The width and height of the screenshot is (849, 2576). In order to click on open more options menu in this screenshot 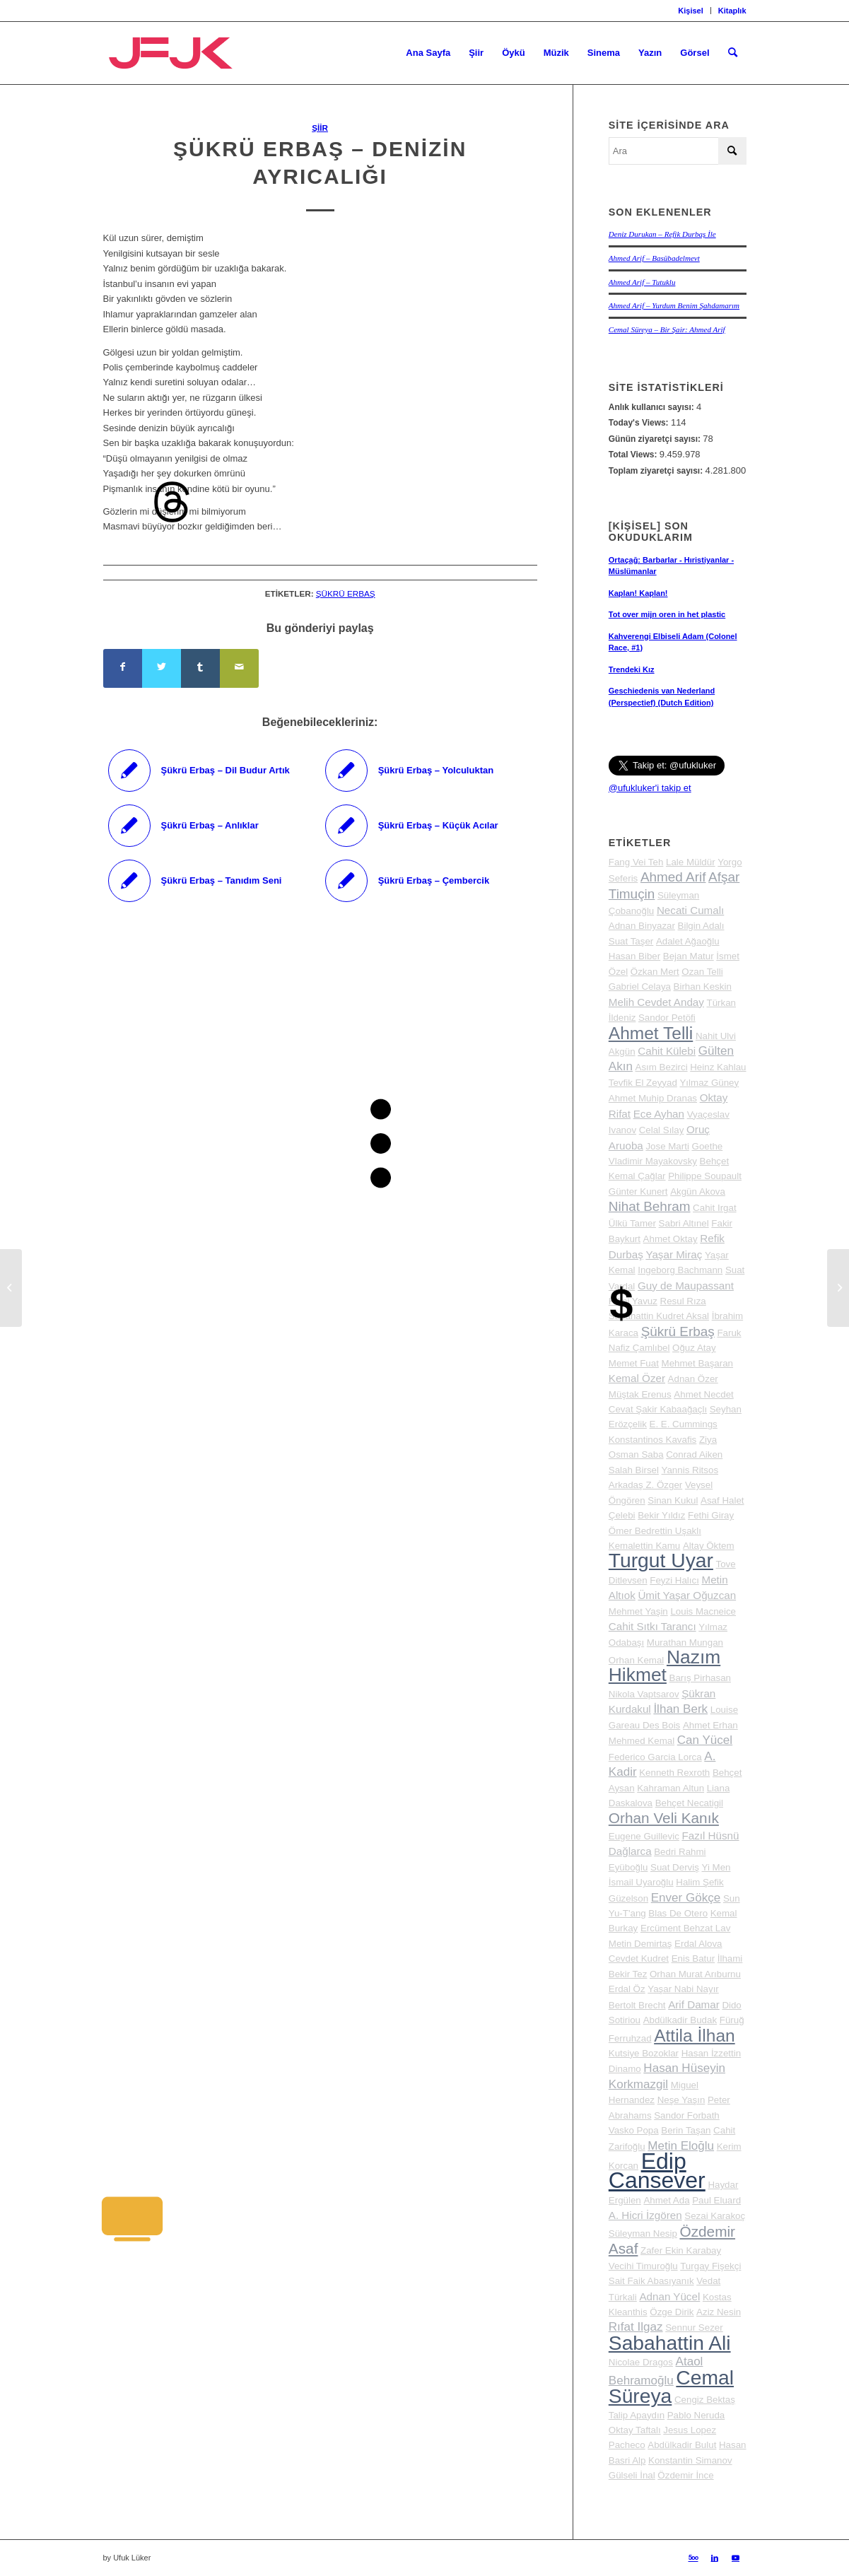, I will do `click(380, 1143)`.